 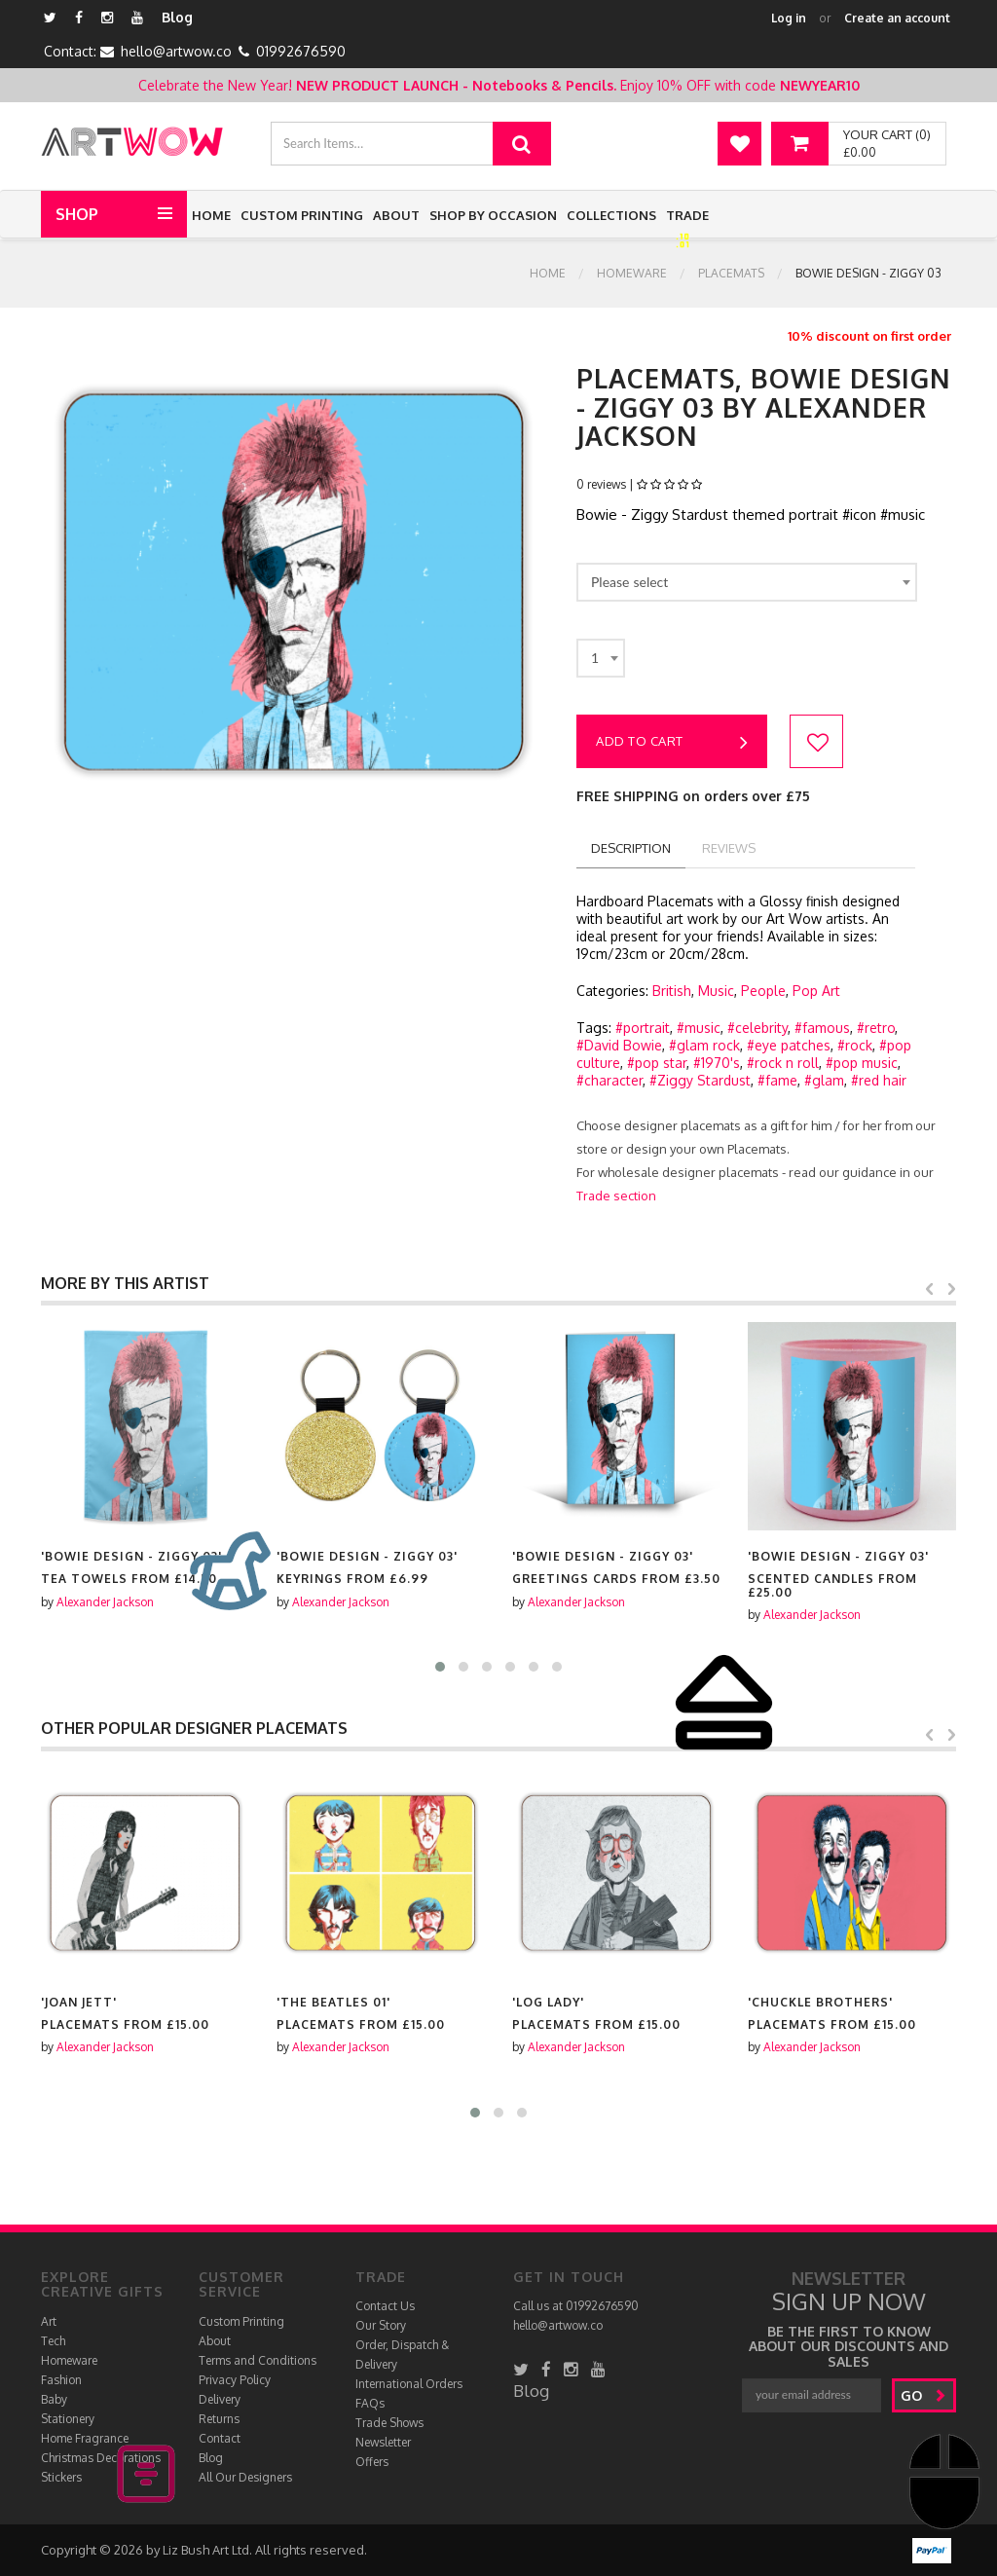 I want to click on access kids or children's section, so click(x=229, y=1570).